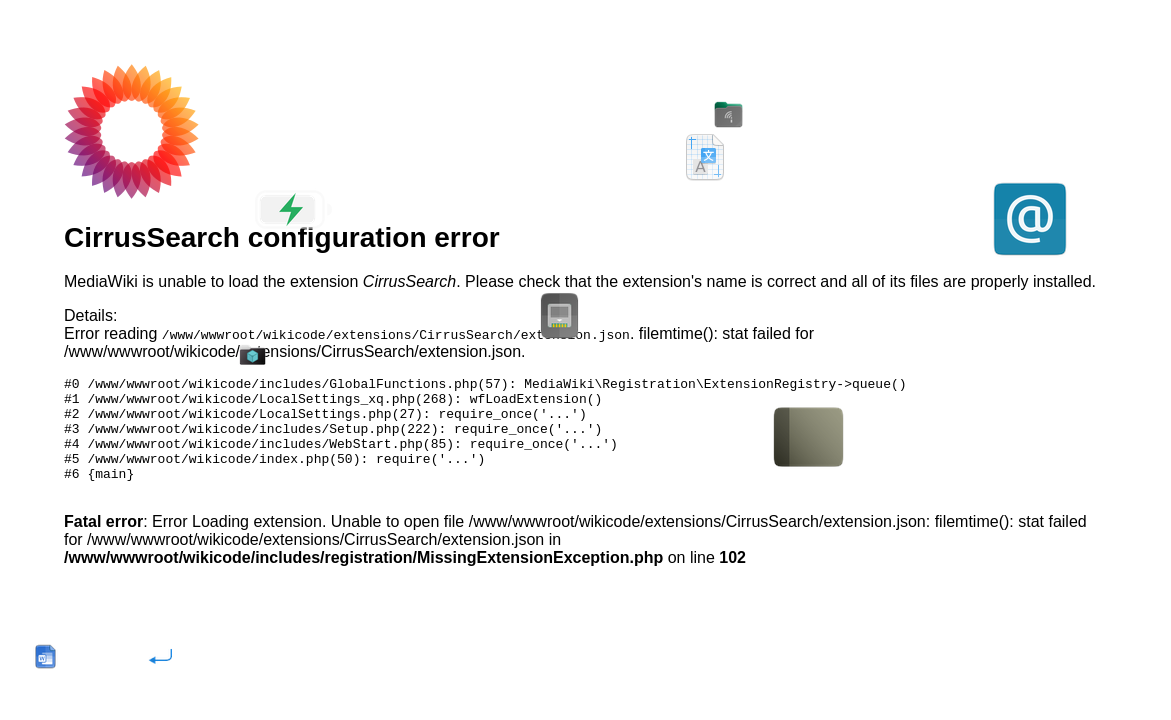 The image size is (1171, 720). What do you see at coordinates (1030, 219) in the screenshot?
I see `manage email account credentials` at bounding box center [1030, 219].